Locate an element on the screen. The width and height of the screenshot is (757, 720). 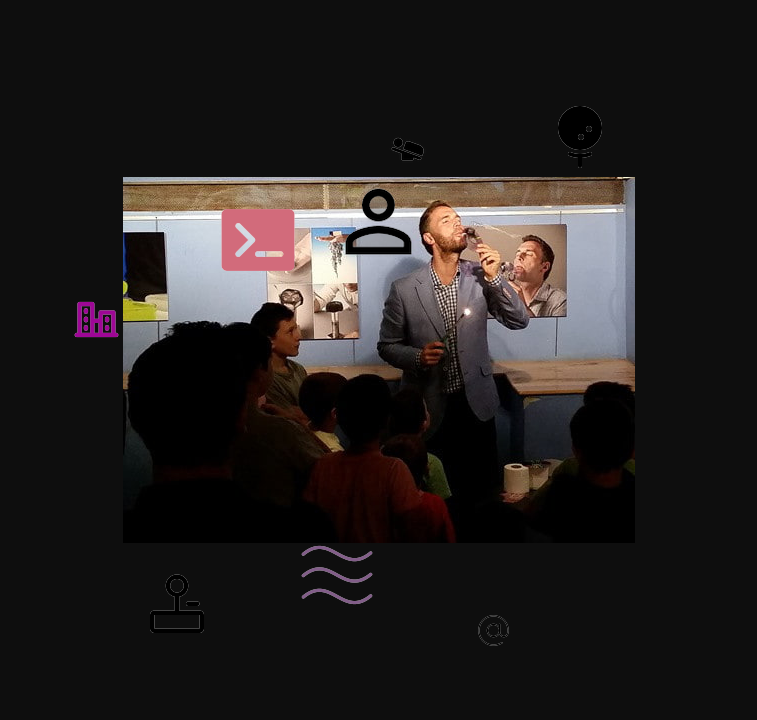
access game controller settings is located at coordinates (177, 606).